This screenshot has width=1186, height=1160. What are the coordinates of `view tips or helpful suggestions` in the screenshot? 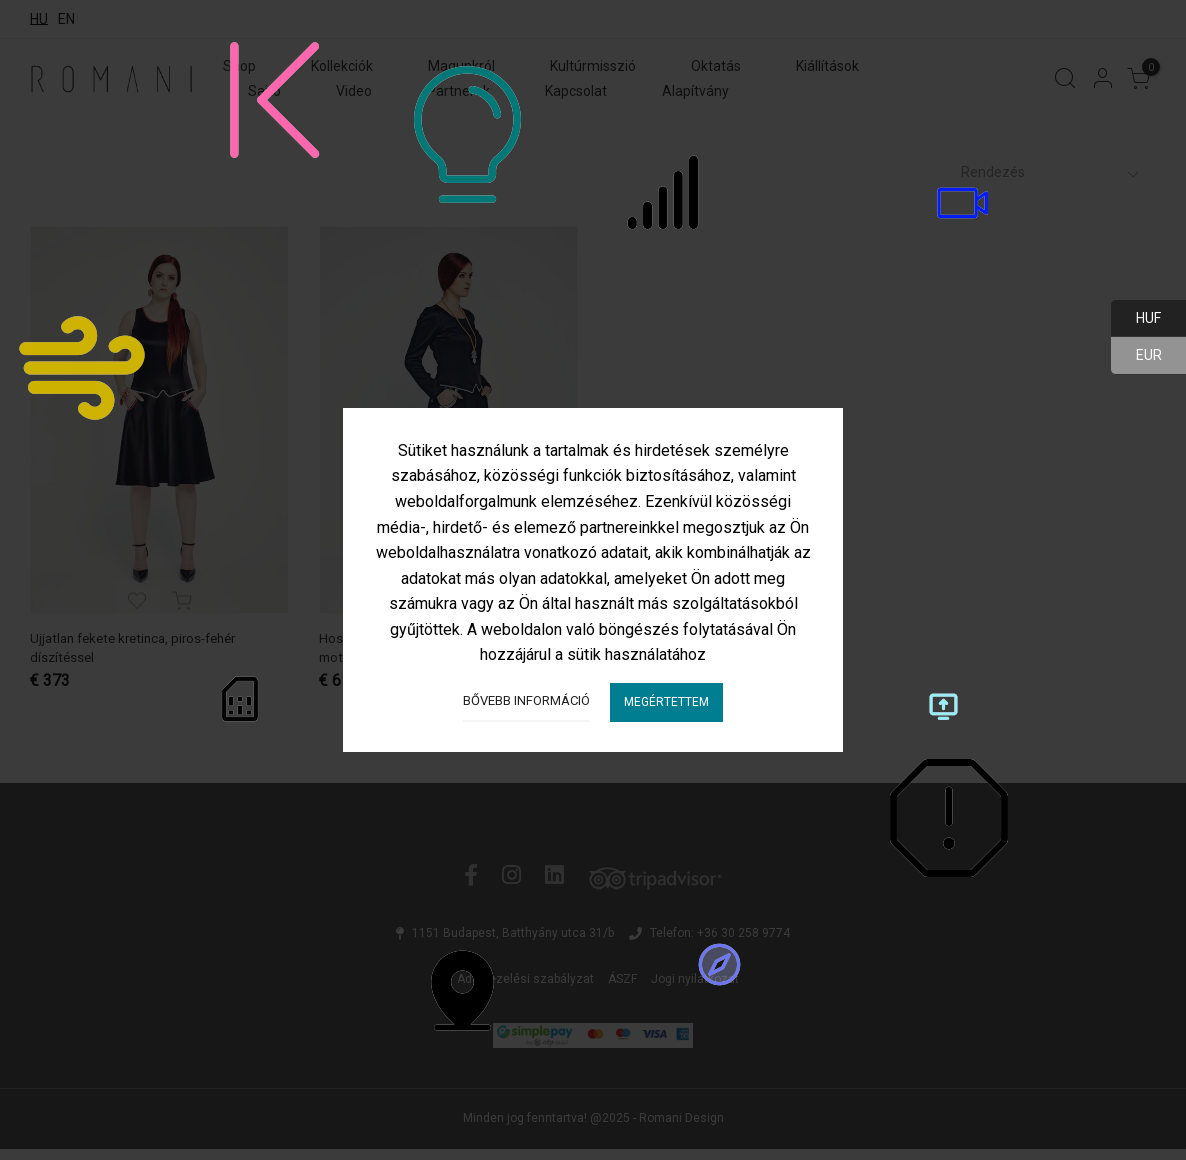 It's located at (467, 134).